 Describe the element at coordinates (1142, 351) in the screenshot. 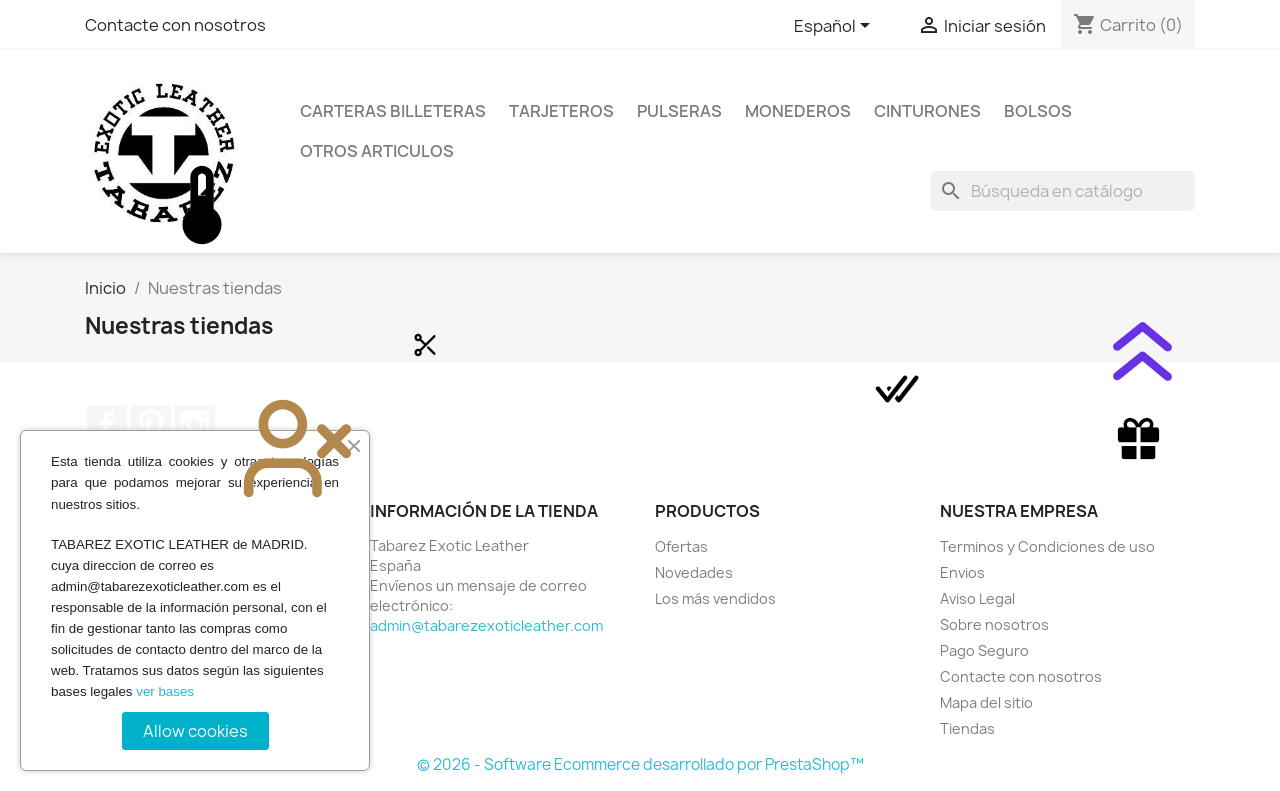

I see `scroll to top of page` at that location.